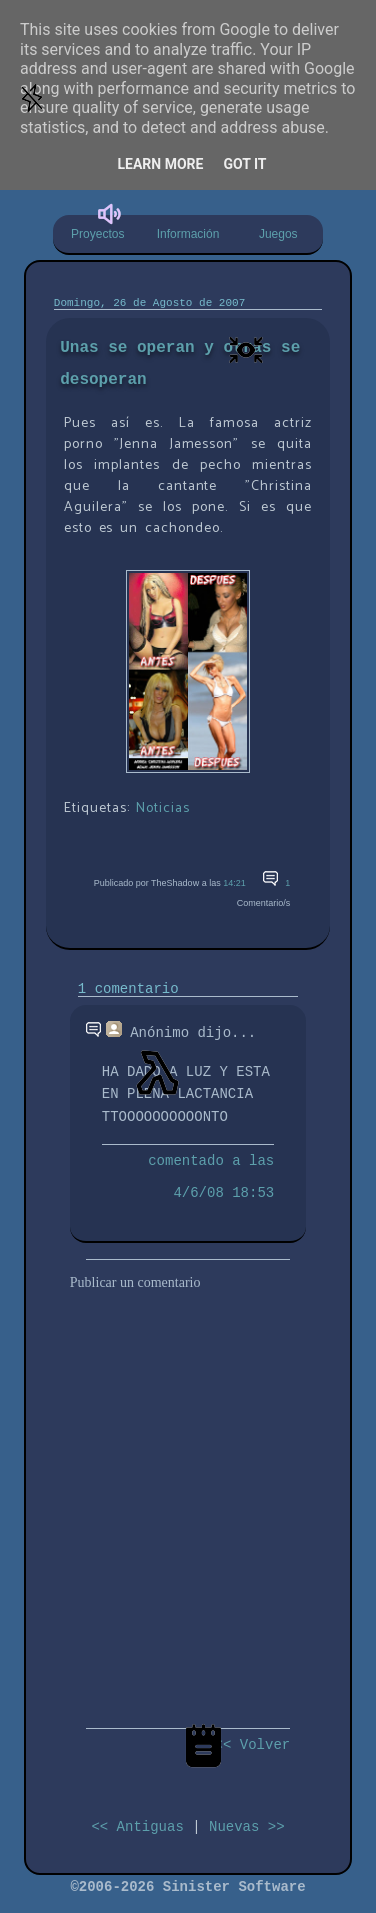 The image size is (376, 1913). Describe the element at coordinates (109, 214) in the screenshot. I see `volume is set to high` at that location.